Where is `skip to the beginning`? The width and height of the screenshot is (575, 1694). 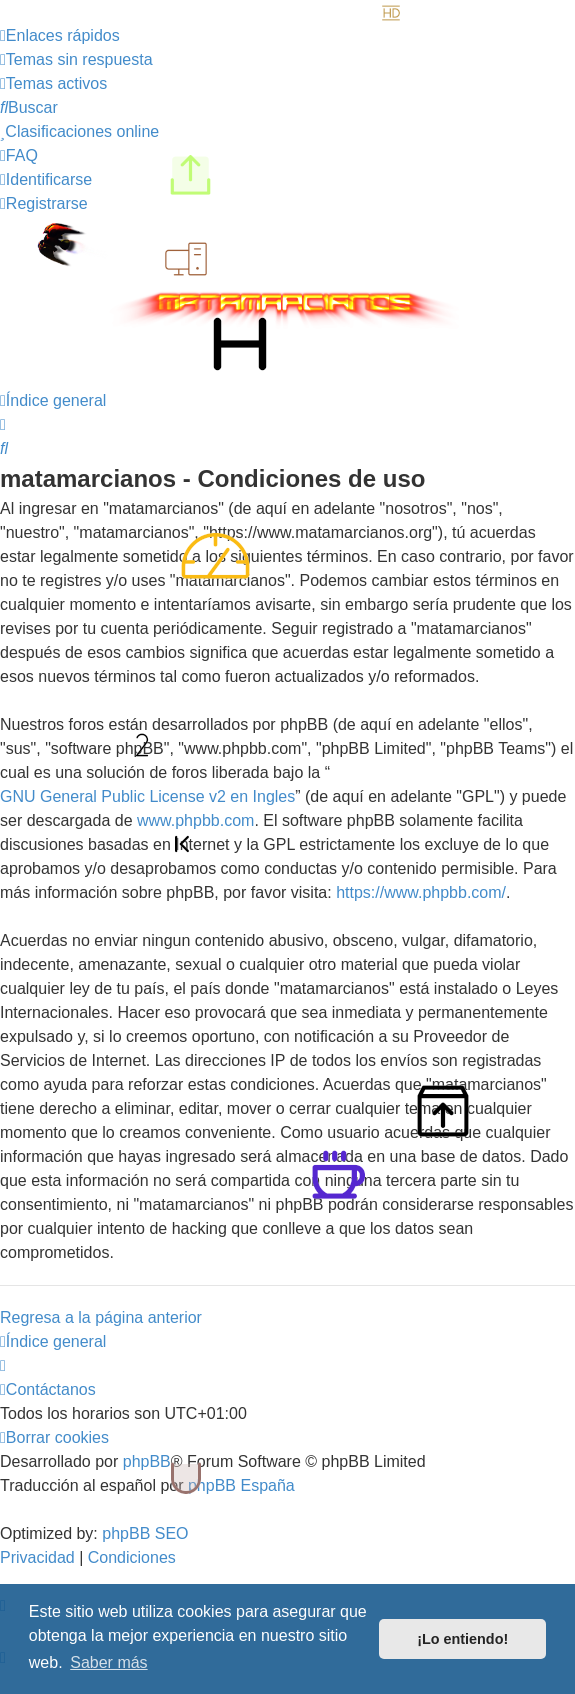 skip to the beginning is located at coordinates (182, 844).